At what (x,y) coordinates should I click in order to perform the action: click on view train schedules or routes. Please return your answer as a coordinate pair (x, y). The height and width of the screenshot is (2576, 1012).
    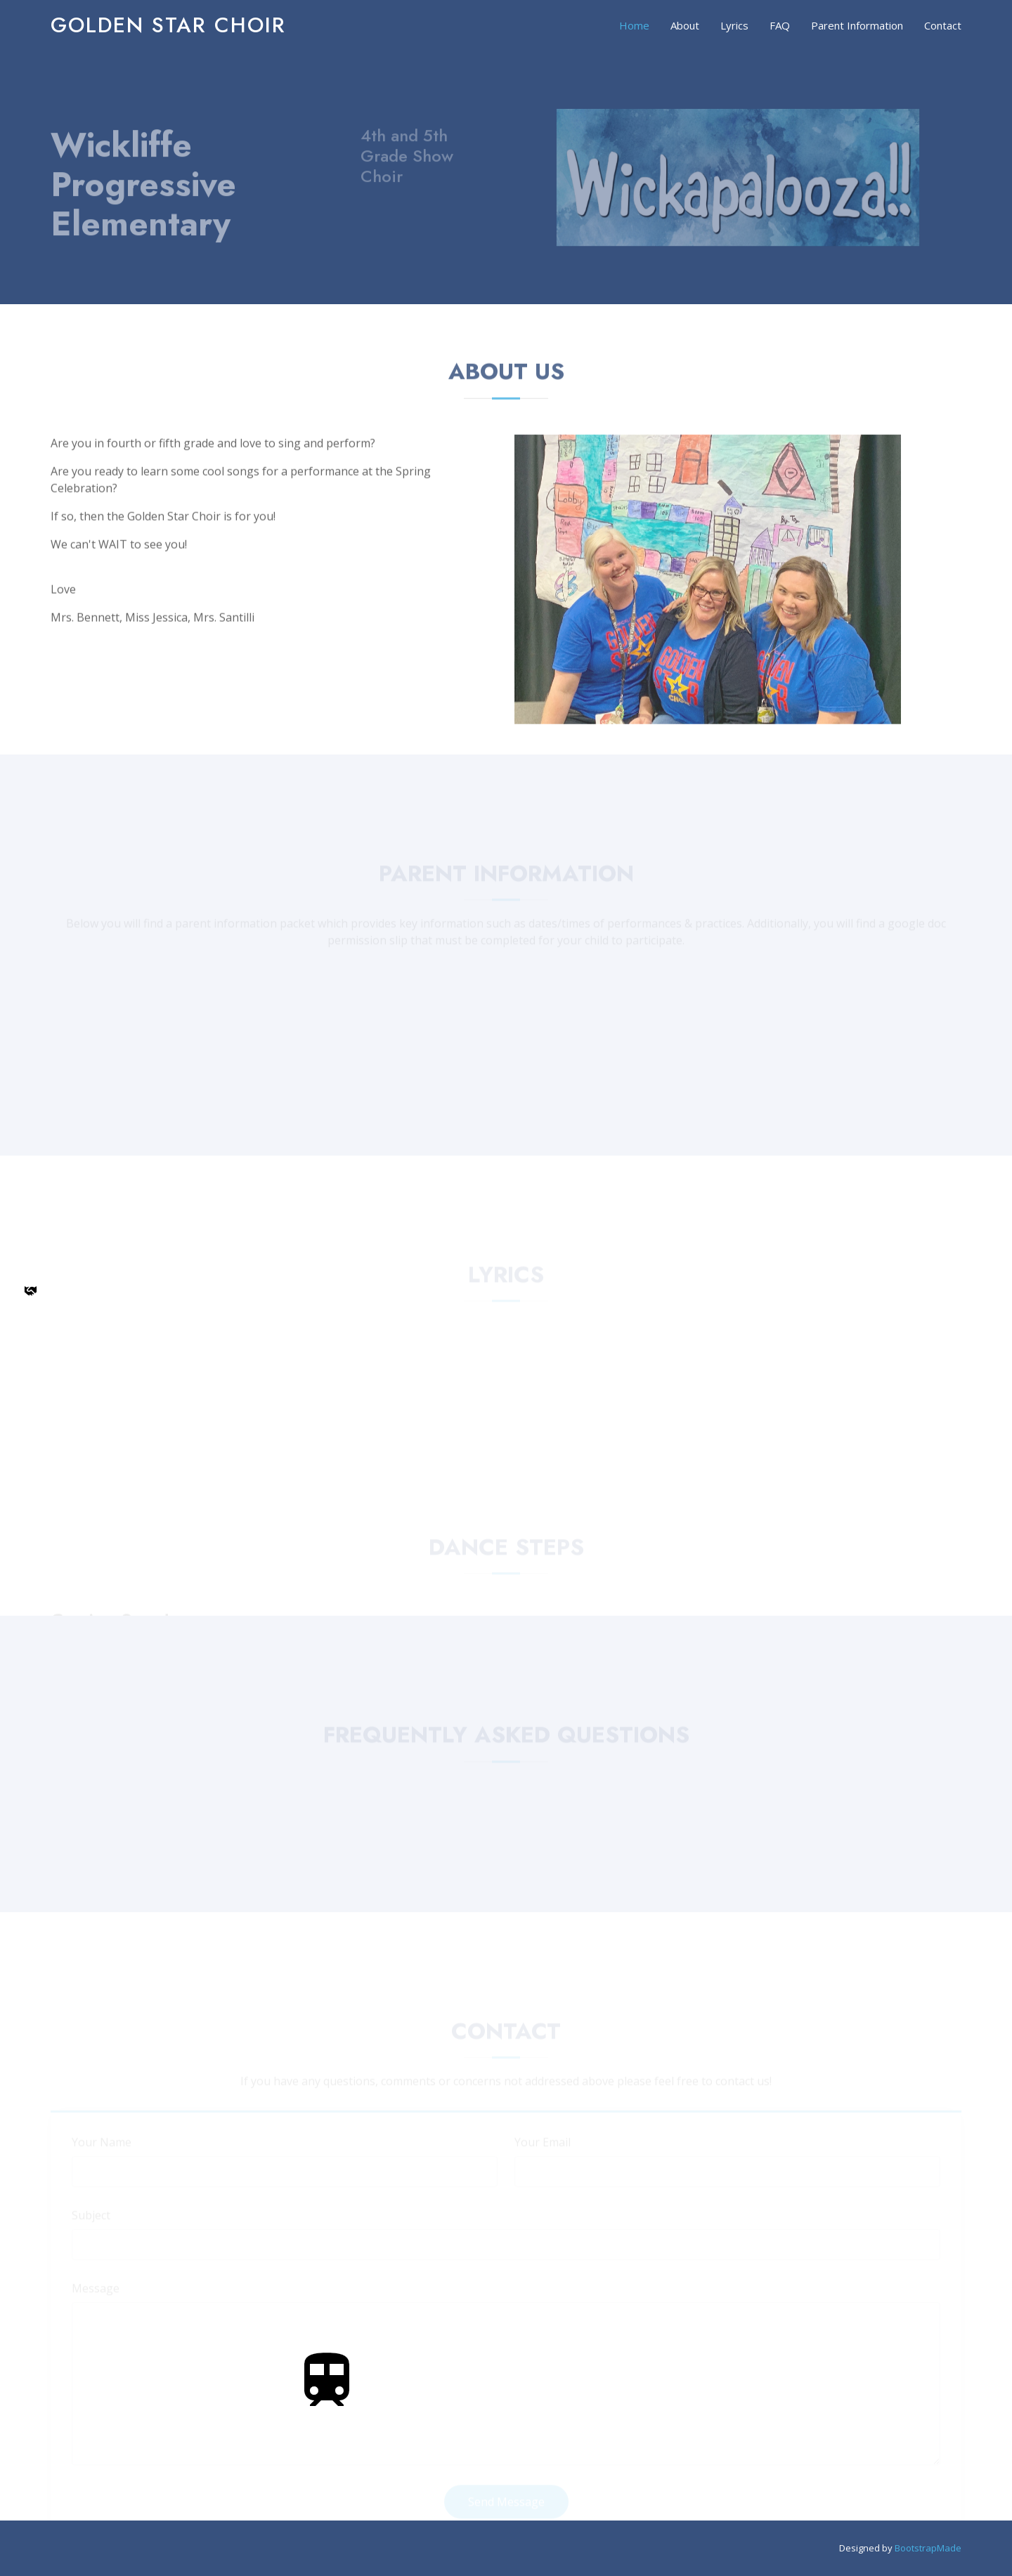
    Looking at the image, I should click on (327, 2381).